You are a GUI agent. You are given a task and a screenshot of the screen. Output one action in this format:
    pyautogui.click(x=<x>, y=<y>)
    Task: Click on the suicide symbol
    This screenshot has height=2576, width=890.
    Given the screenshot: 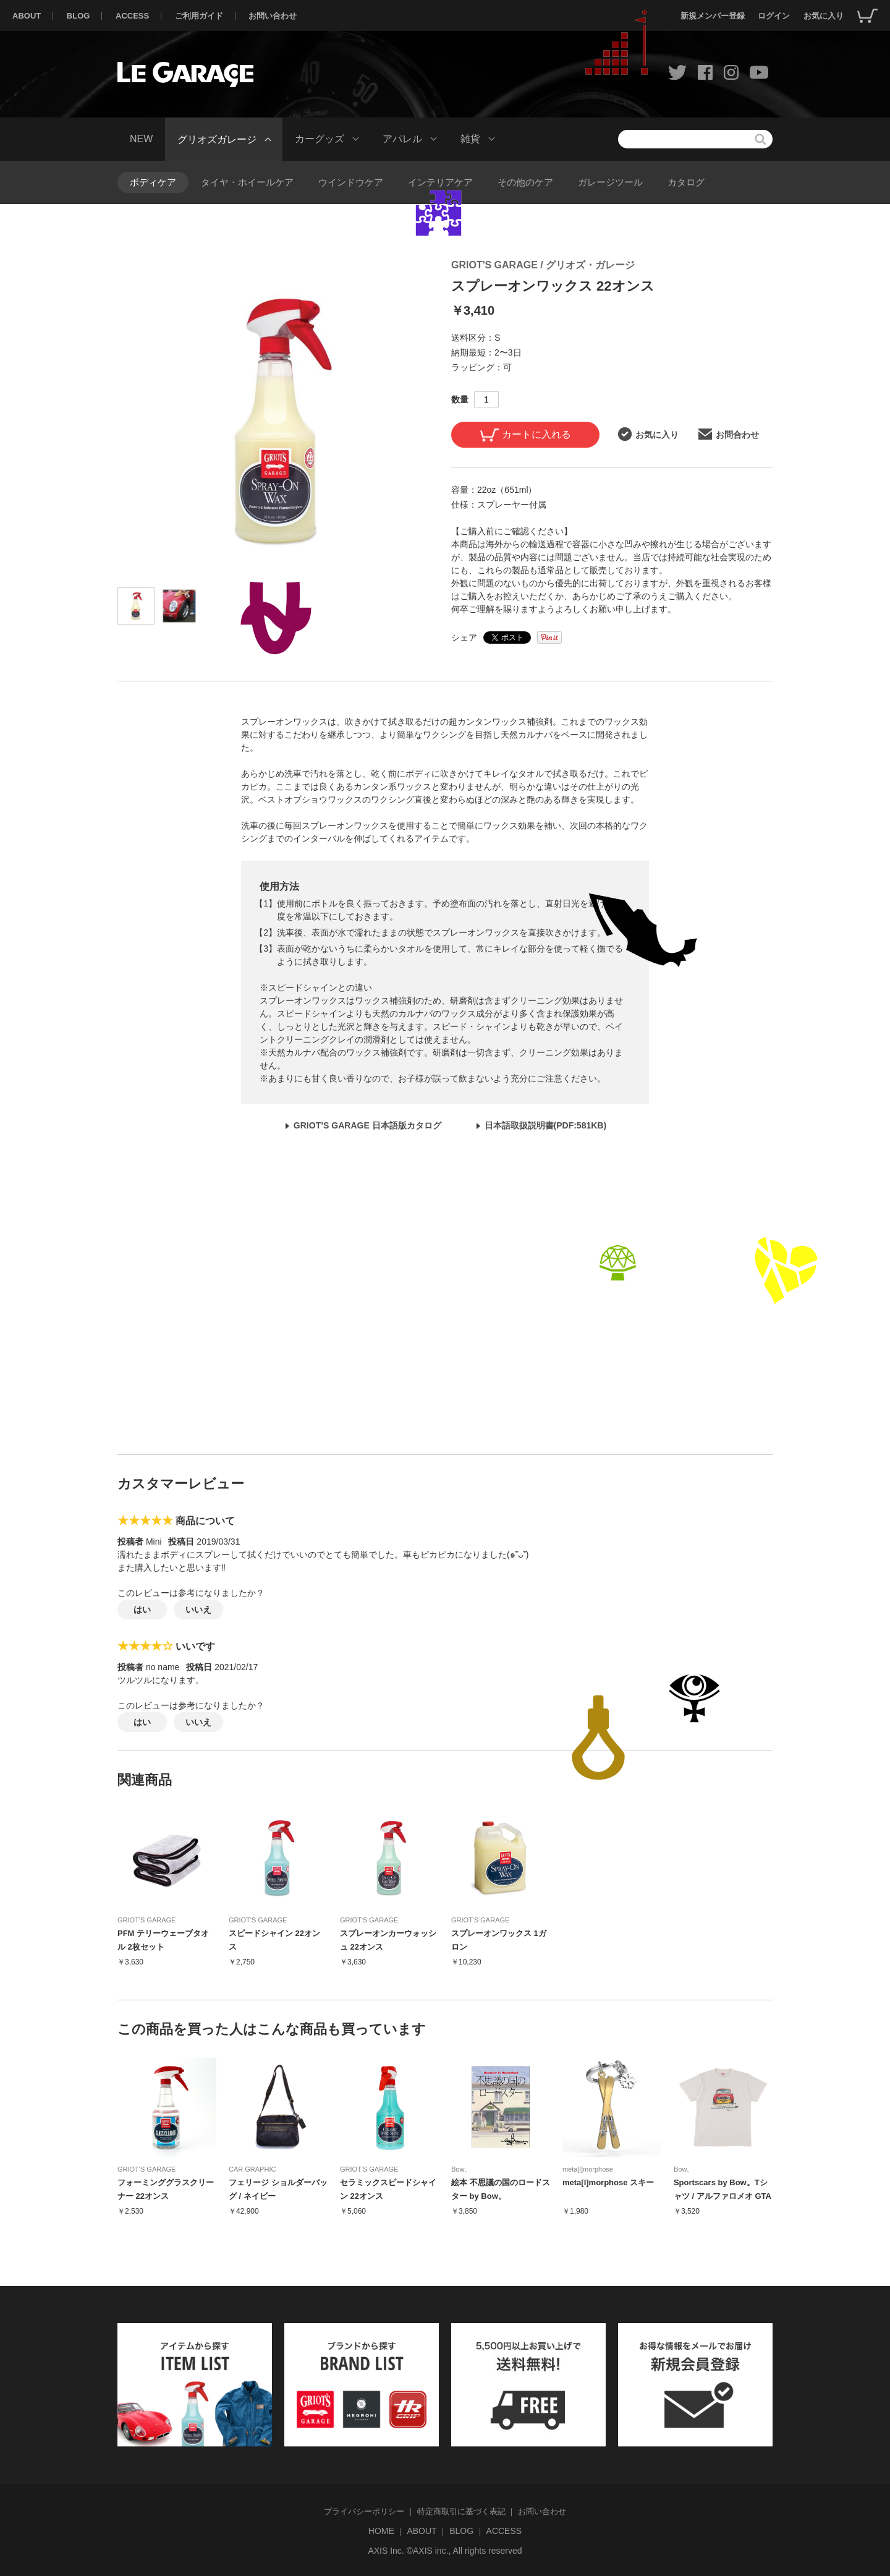 What is the action you would take?
    pyautogui.click(x=598, y=1738)
    